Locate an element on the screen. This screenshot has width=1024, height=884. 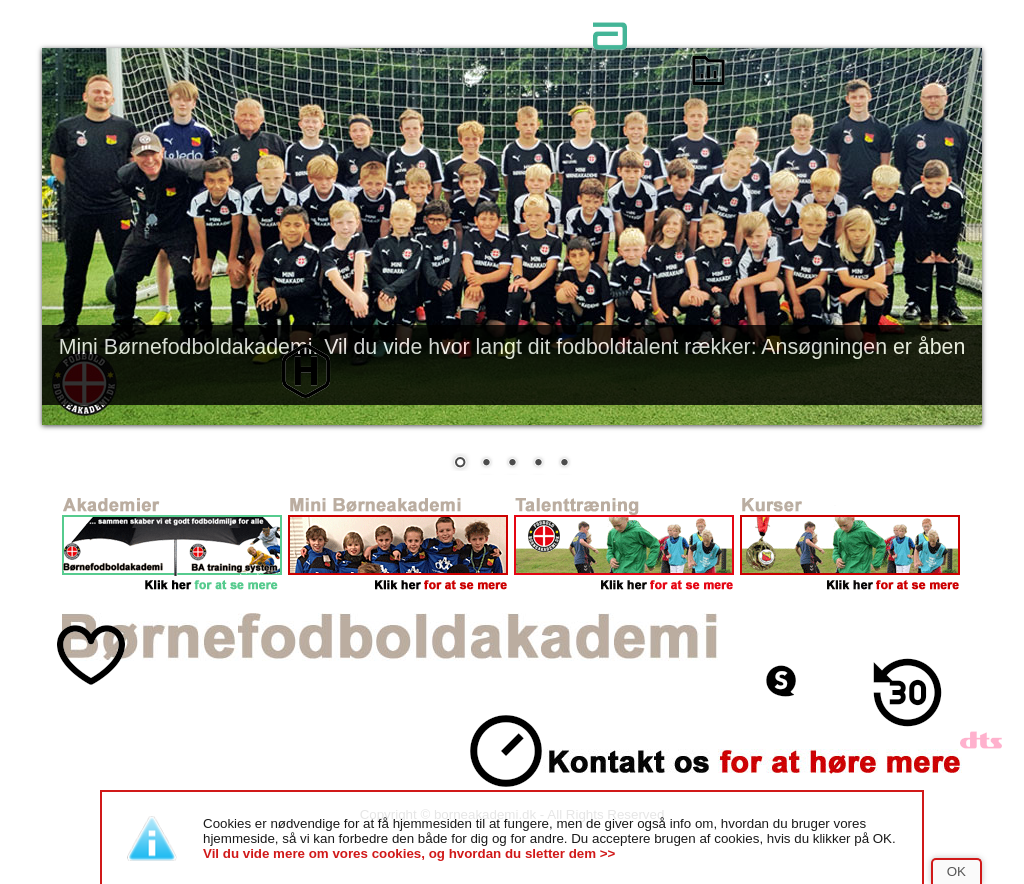
open analytics or reports folder is located at coordinates (708, 70).